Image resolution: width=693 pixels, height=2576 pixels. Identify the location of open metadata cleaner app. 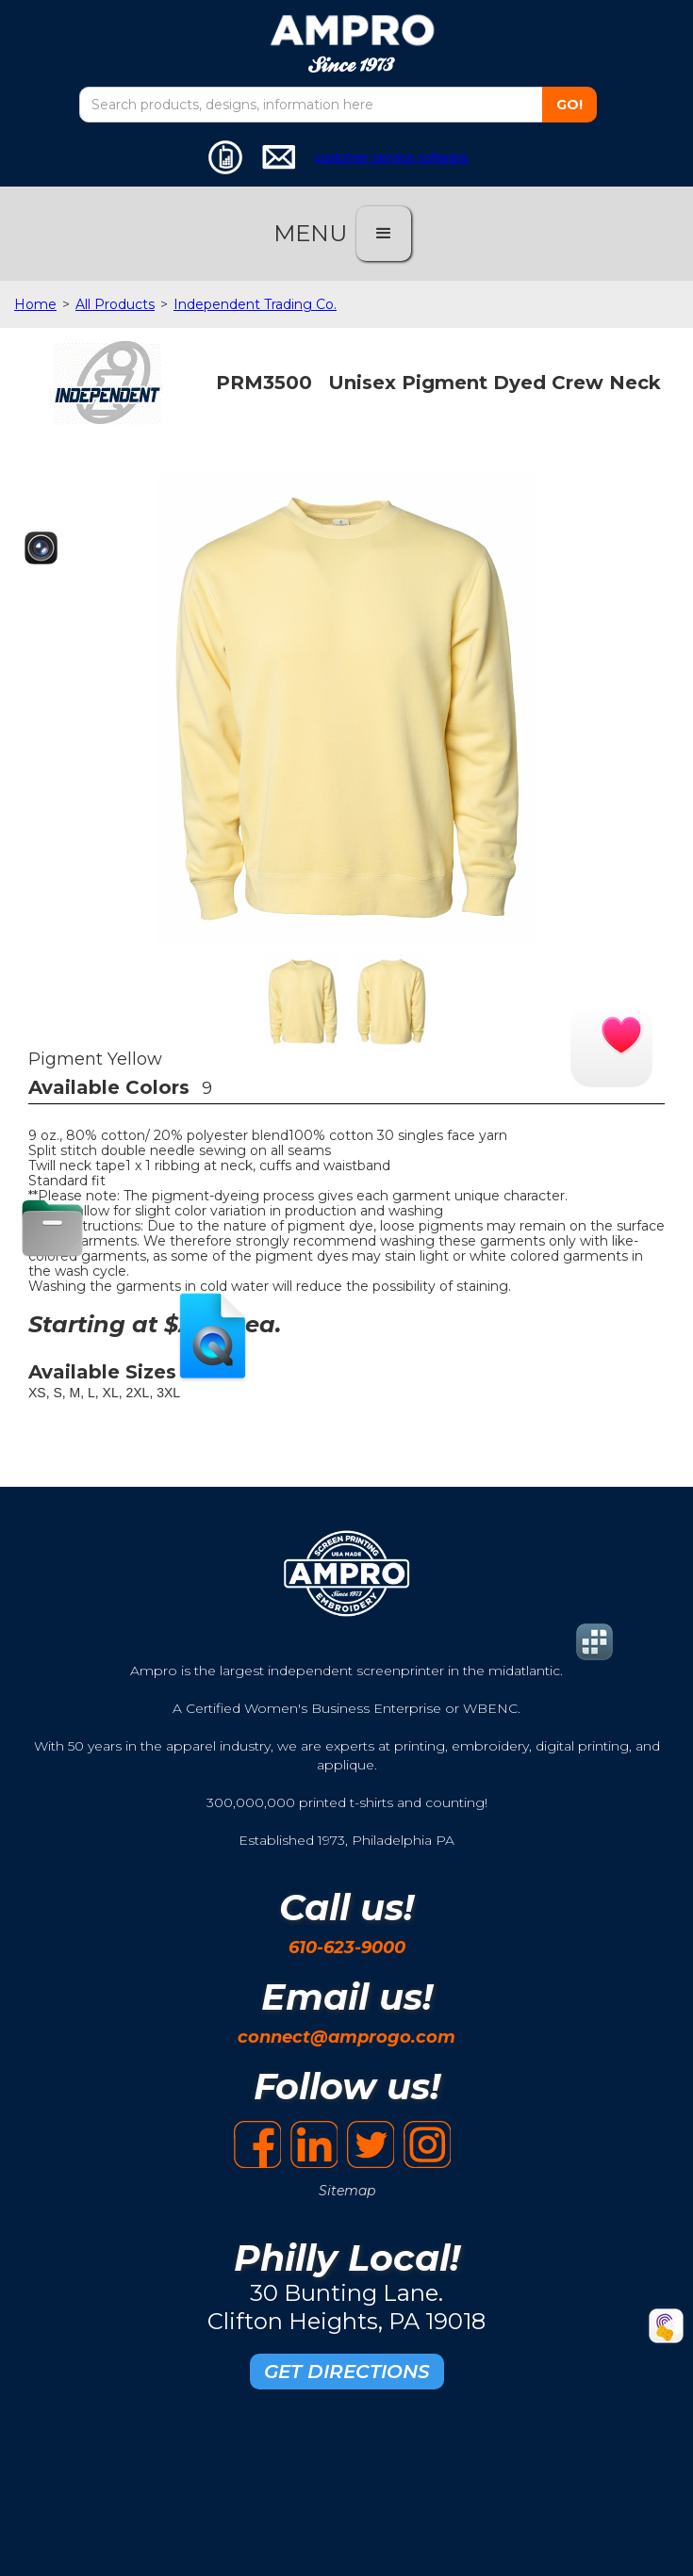
(666, 2325).